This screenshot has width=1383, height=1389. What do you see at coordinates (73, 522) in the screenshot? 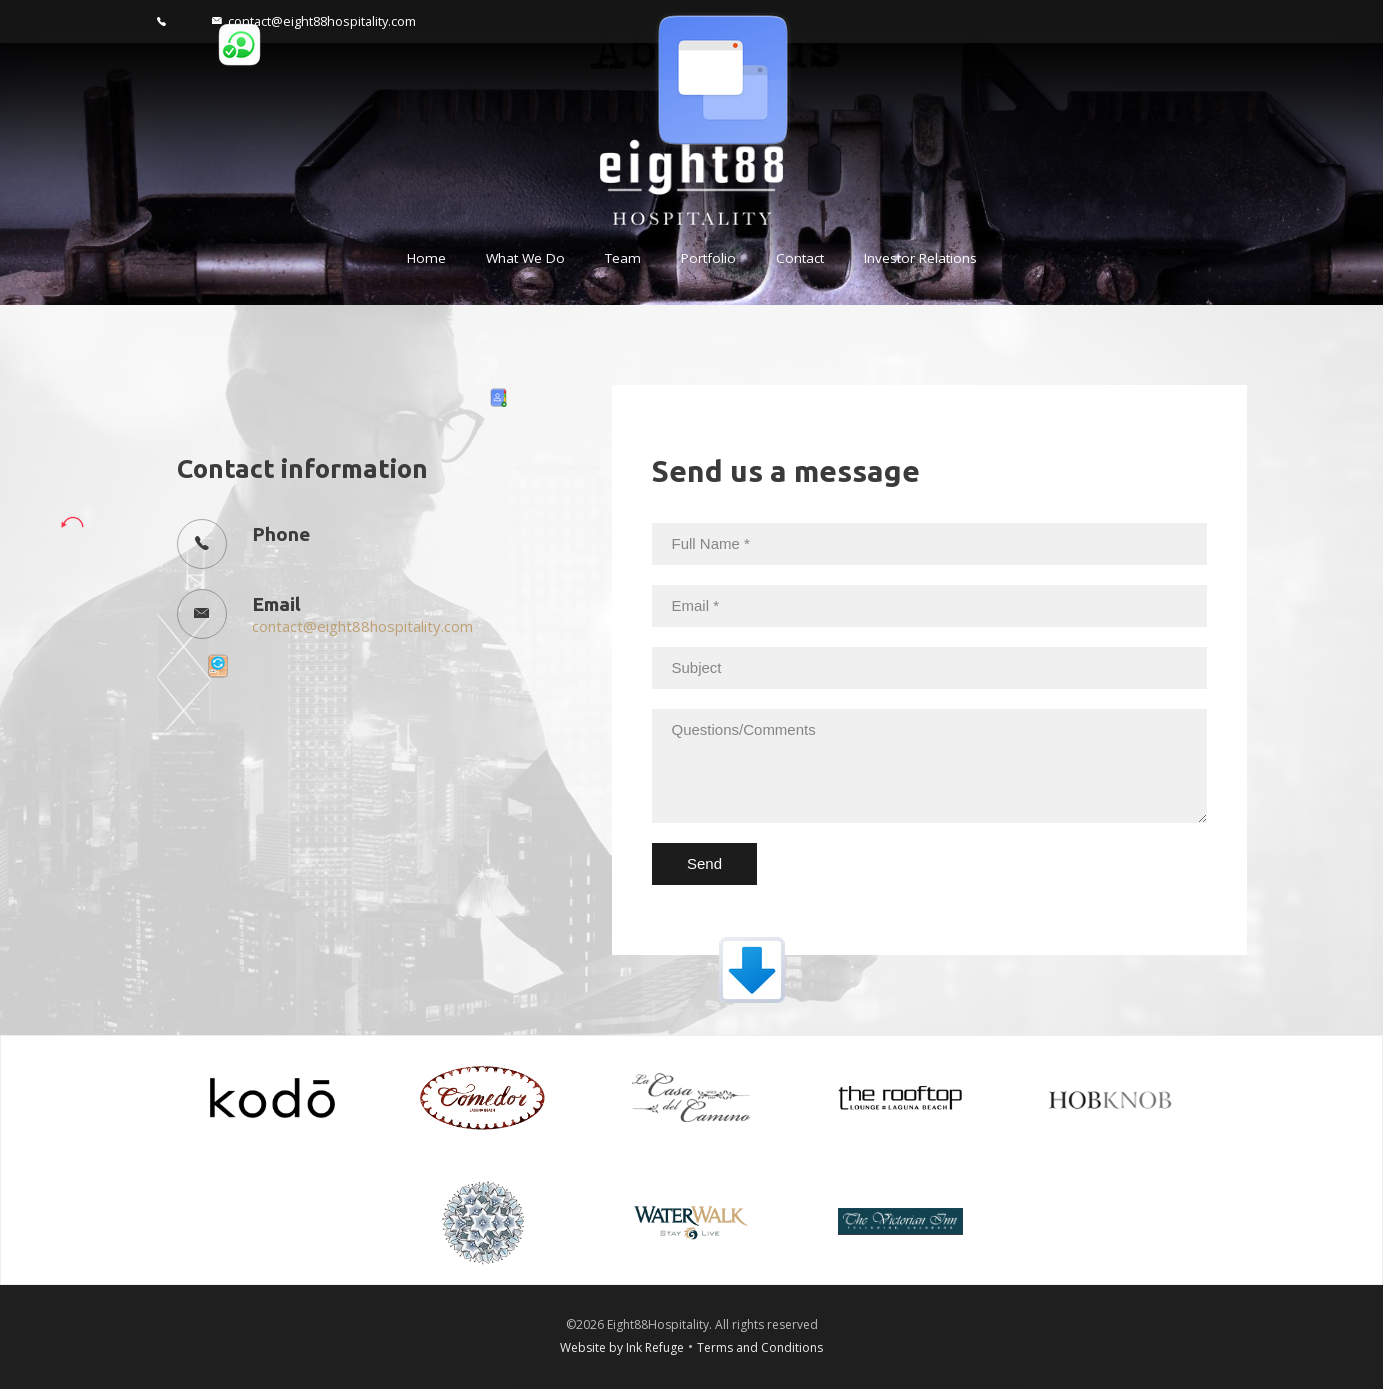
I see `undo the last action` at bounding box center [73, 522].